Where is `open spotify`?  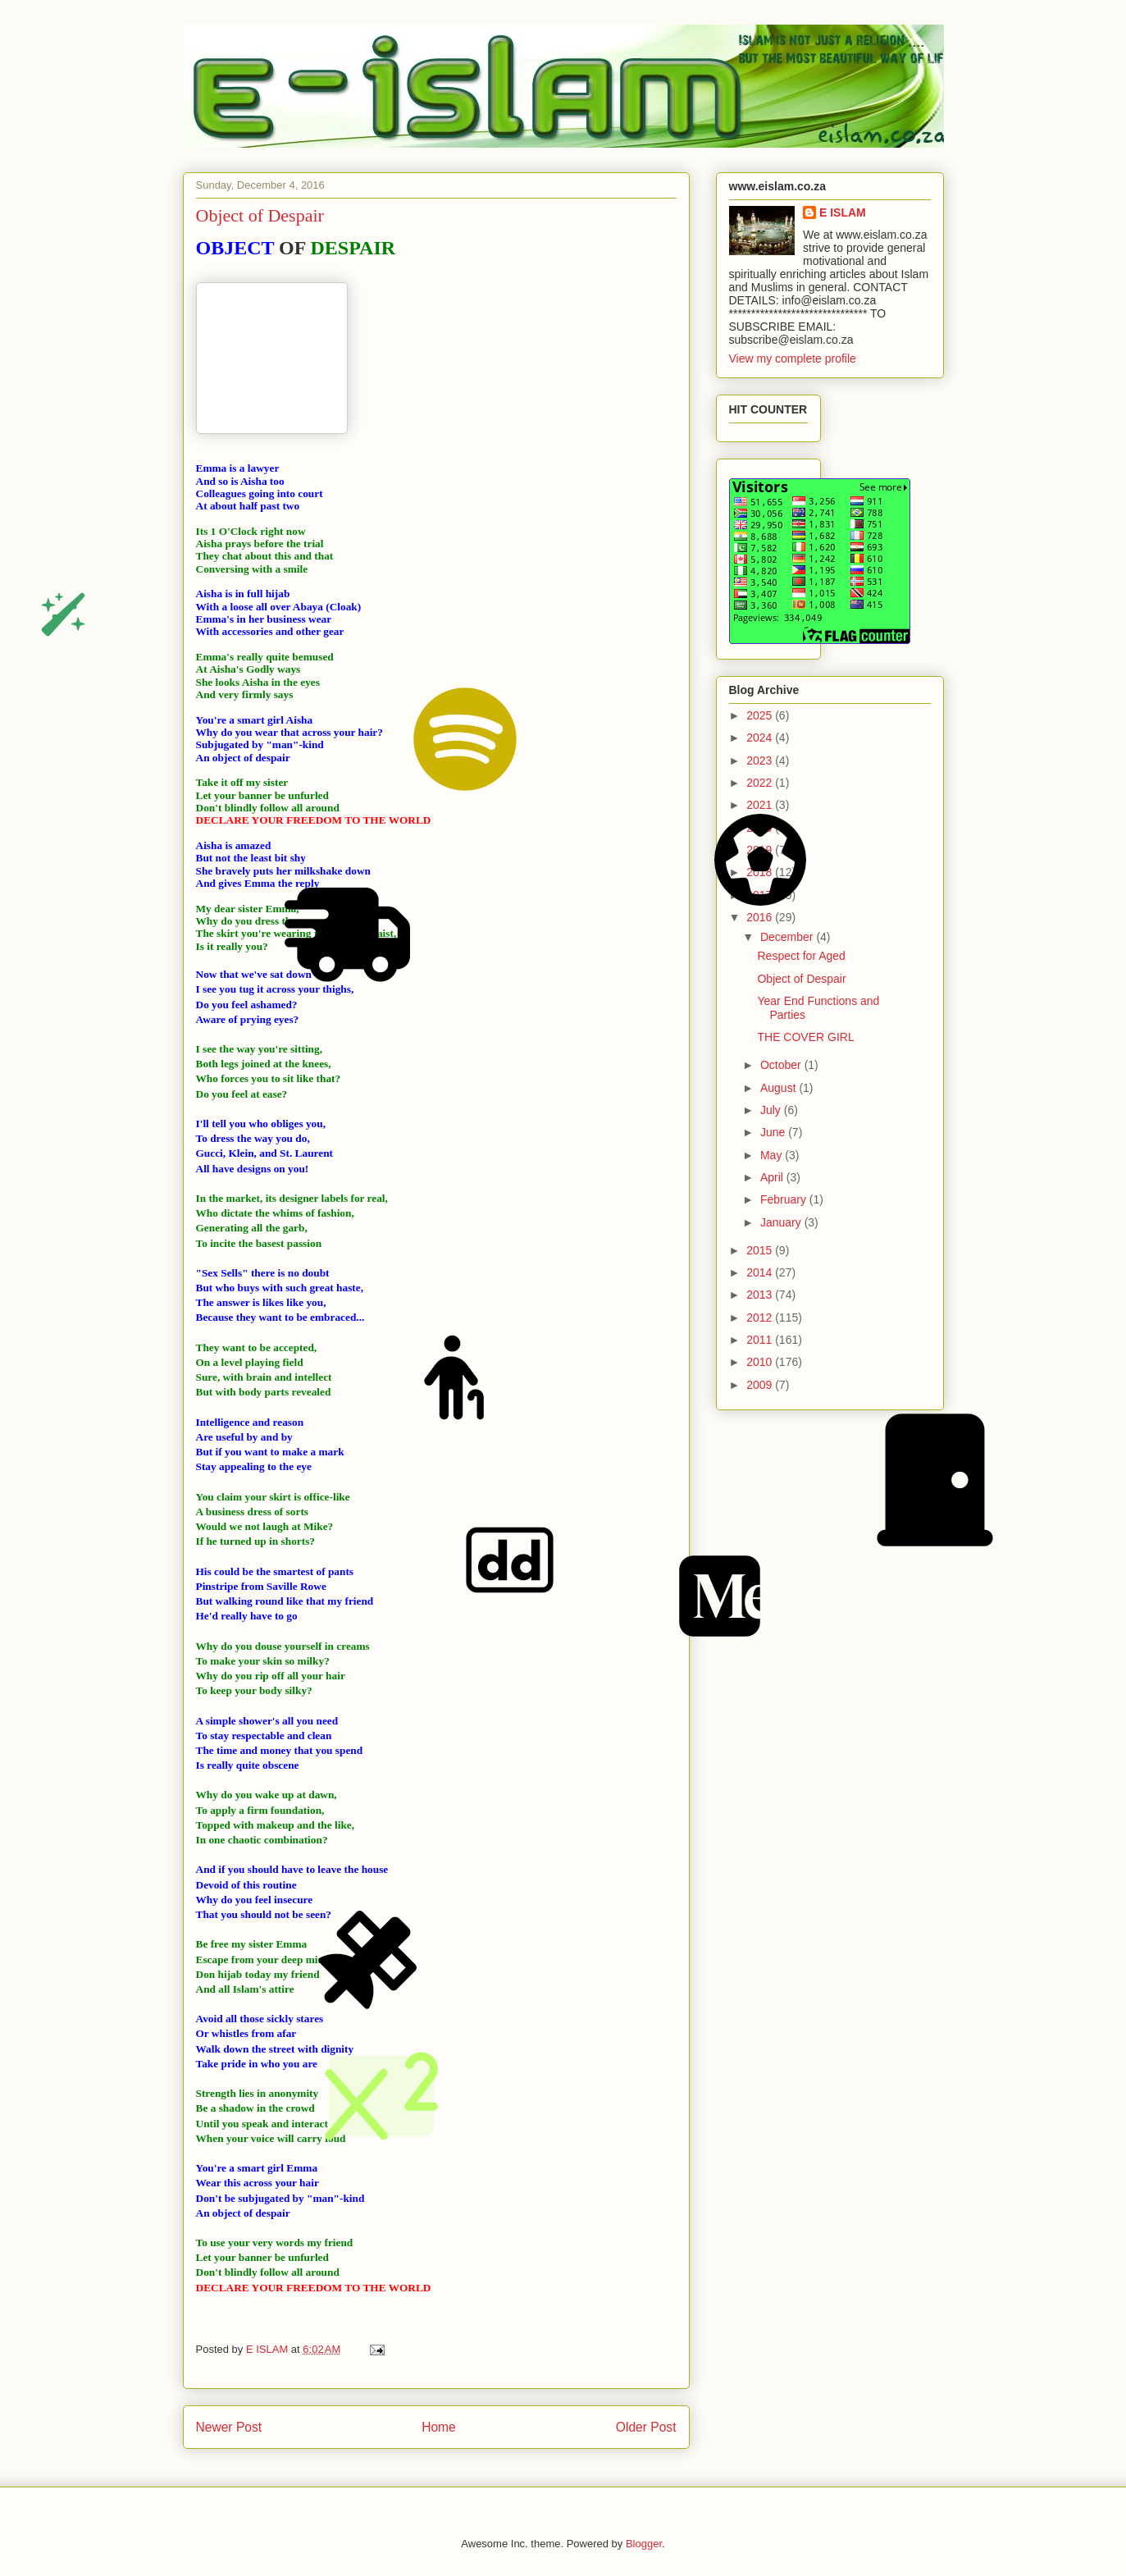
open spotify is located at coordinates (465, 739).